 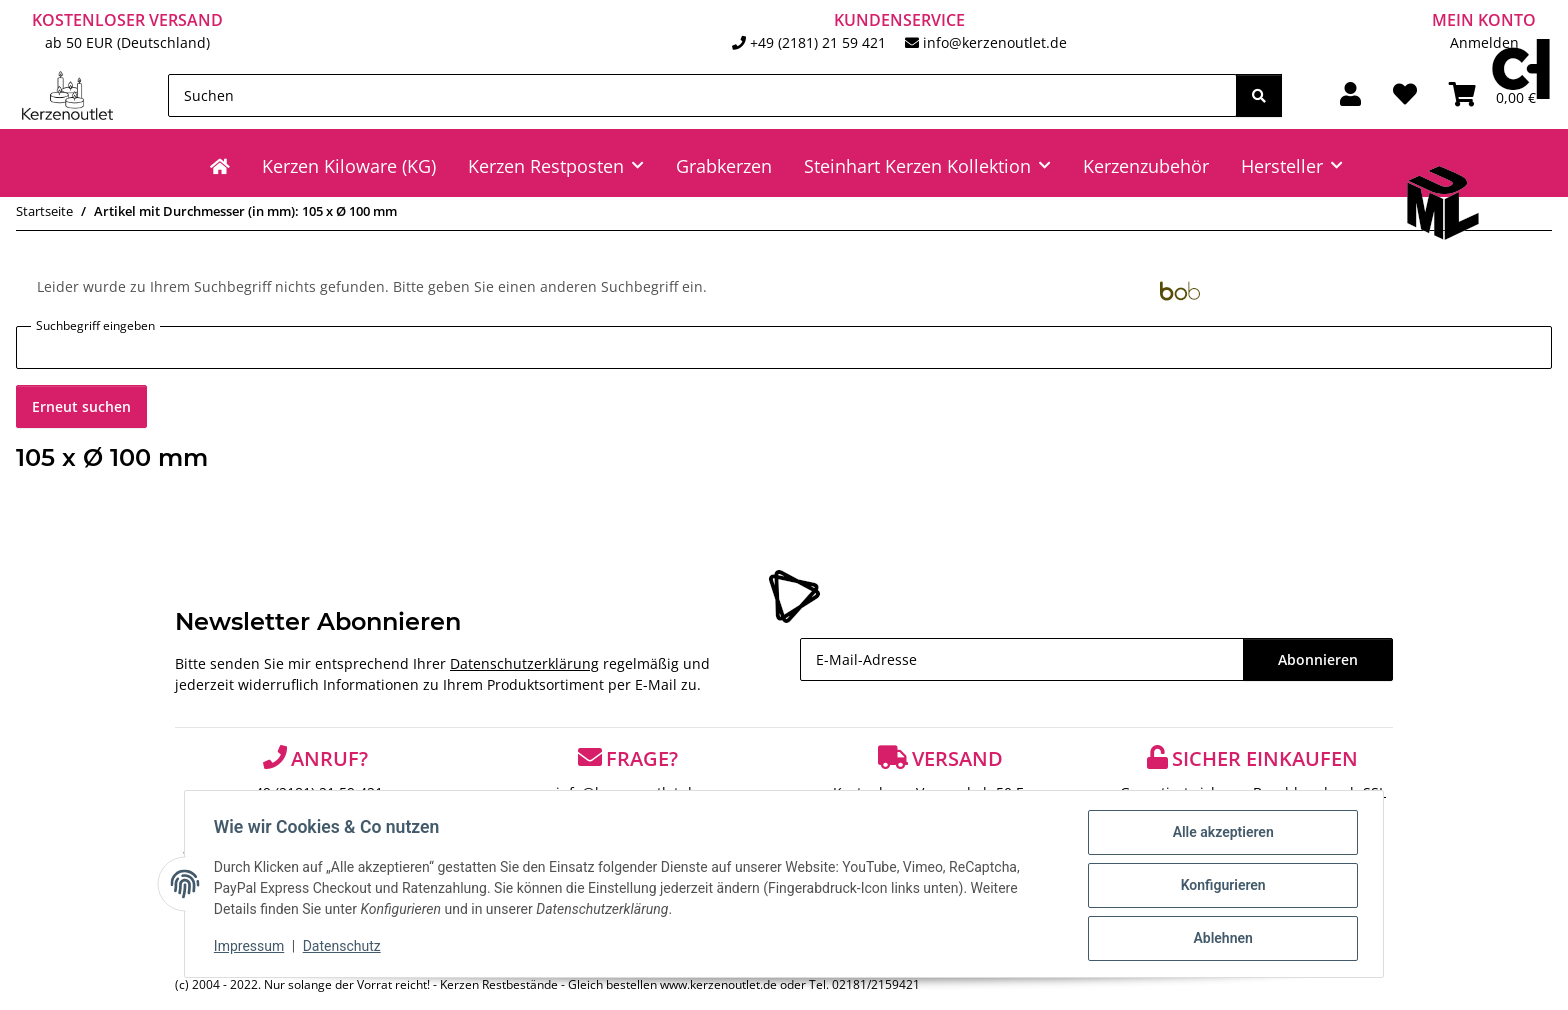 What do you see at coordinates (1521, 69) in the screenshot?
I see `castorama home improvement store logo` at bounding box center [1521, 69].